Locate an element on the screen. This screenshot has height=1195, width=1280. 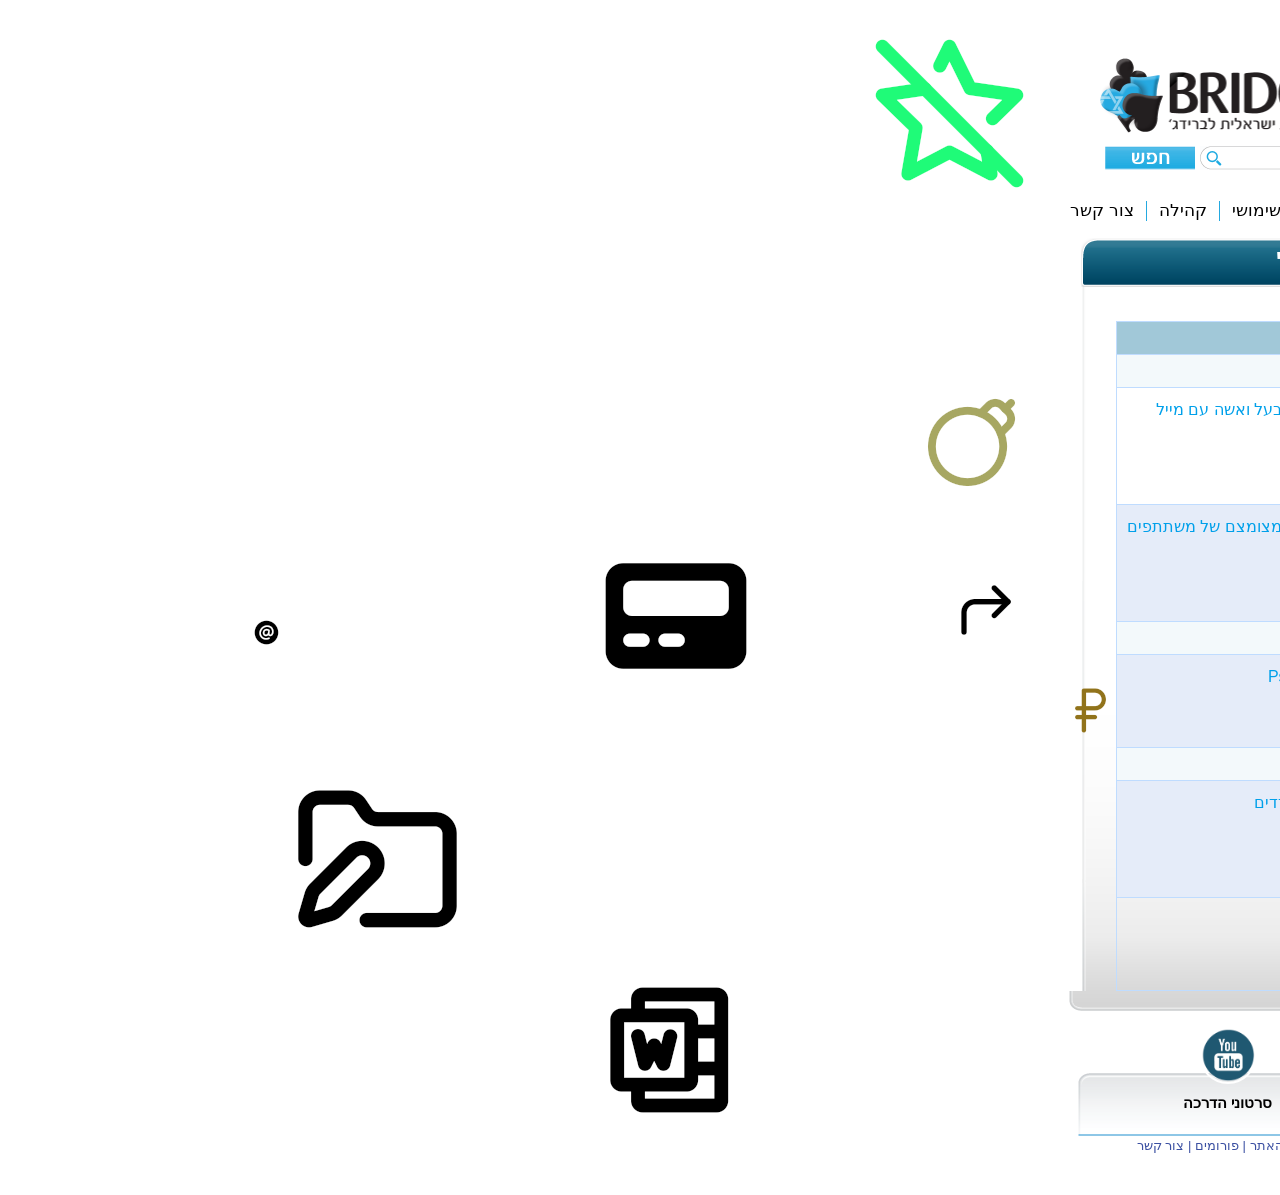
remove from favorites is located at coordinates (949, 113).